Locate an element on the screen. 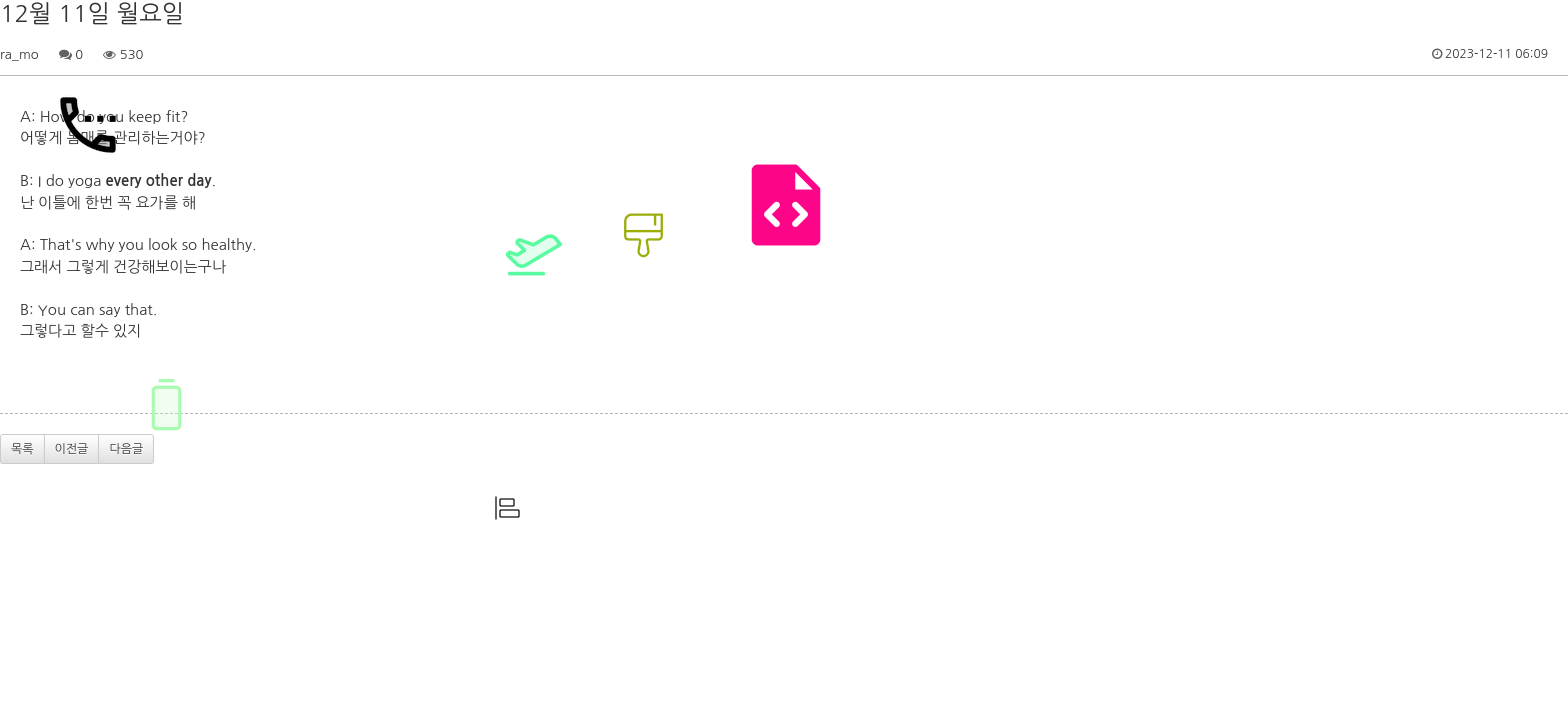  access painting or drawing tools is located at coordinates (643, 234).